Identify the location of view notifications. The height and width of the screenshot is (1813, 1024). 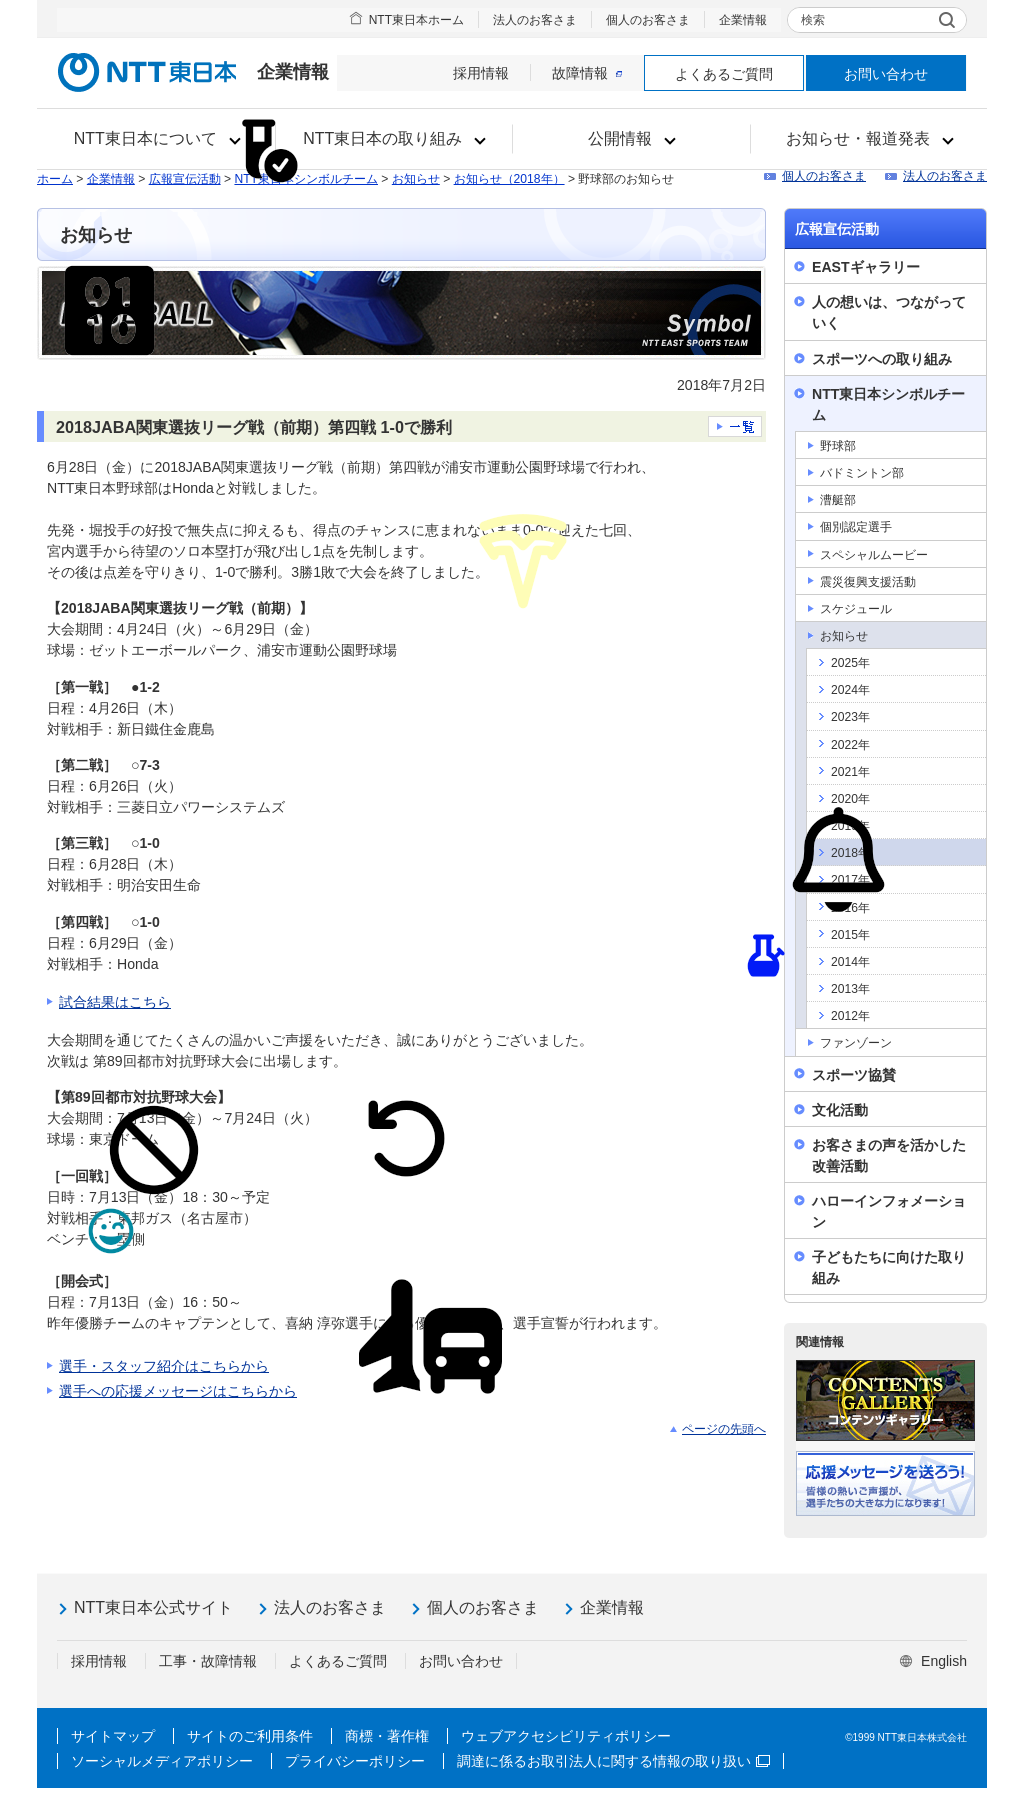
(838, 859).